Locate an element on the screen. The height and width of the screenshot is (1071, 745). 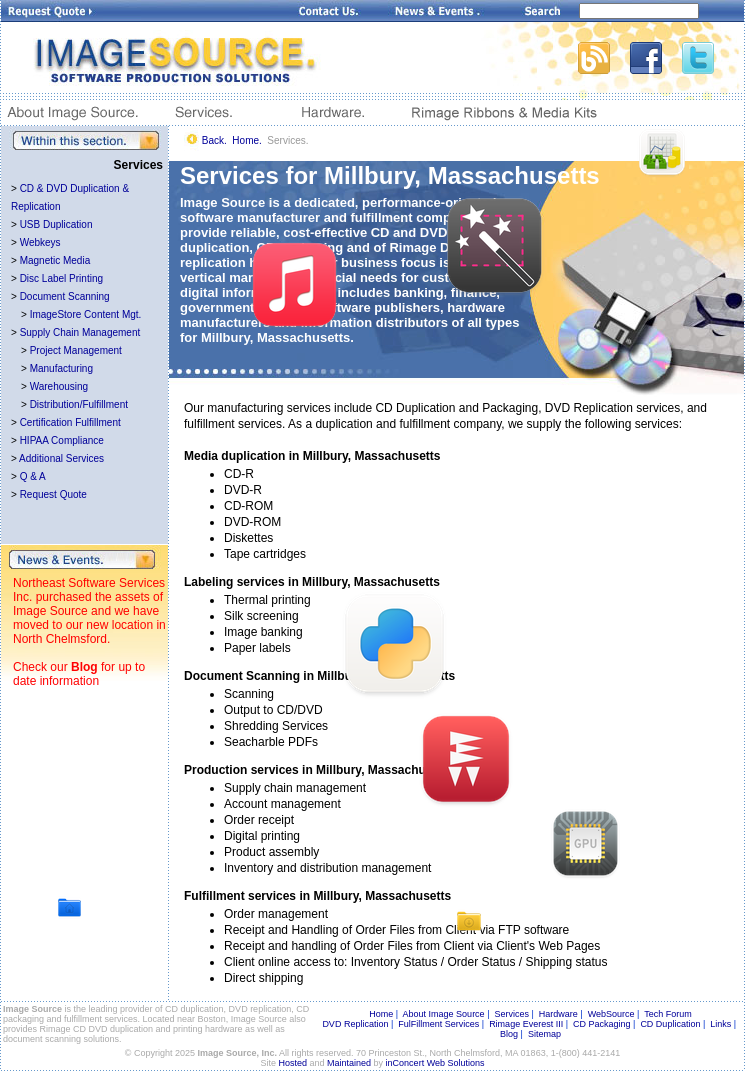
open normcap screen capture tool is located at coordinates (494, 245).